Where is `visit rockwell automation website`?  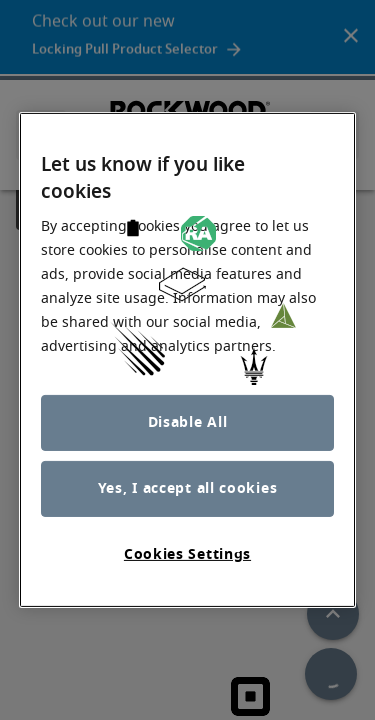 visit rockwell automation website is located at coordinates (198, 233).